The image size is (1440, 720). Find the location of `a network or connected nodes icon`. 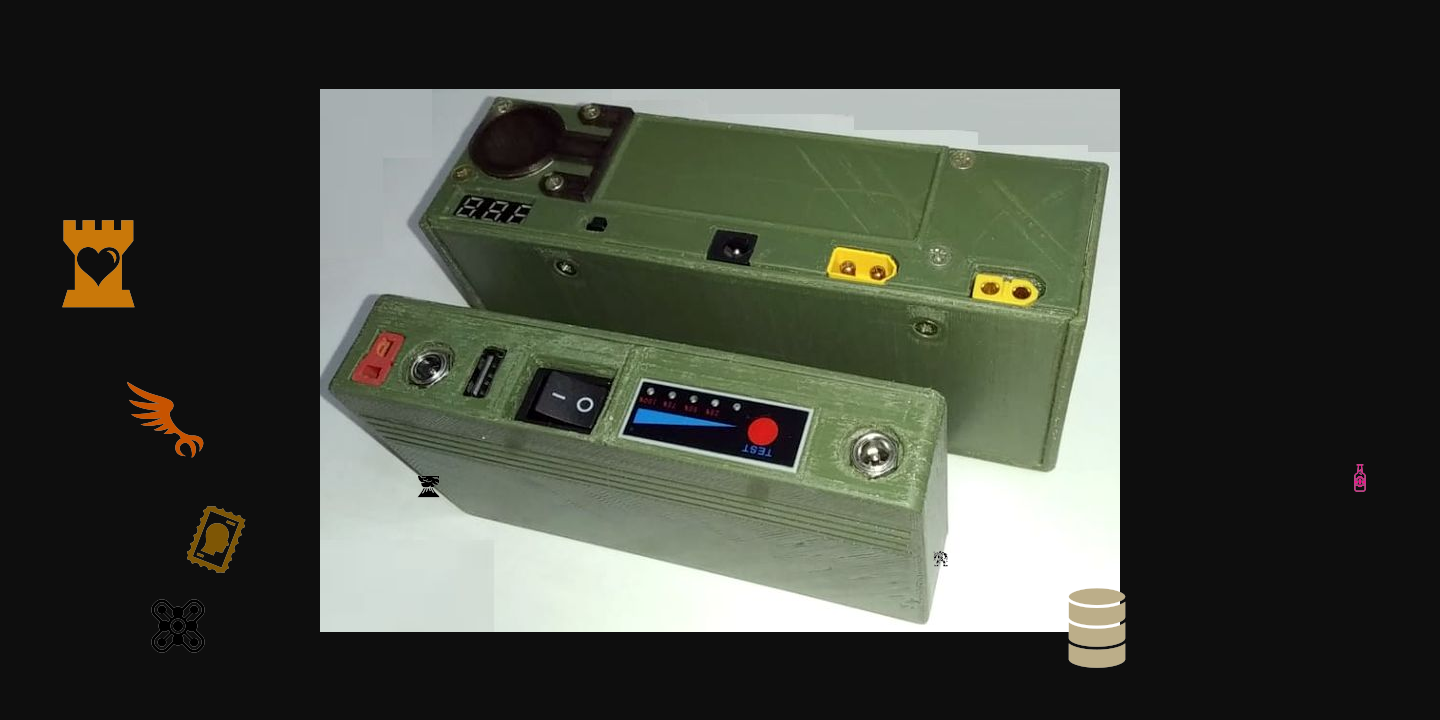

a network or connected nodes icon is located at coordinates (178, 626).